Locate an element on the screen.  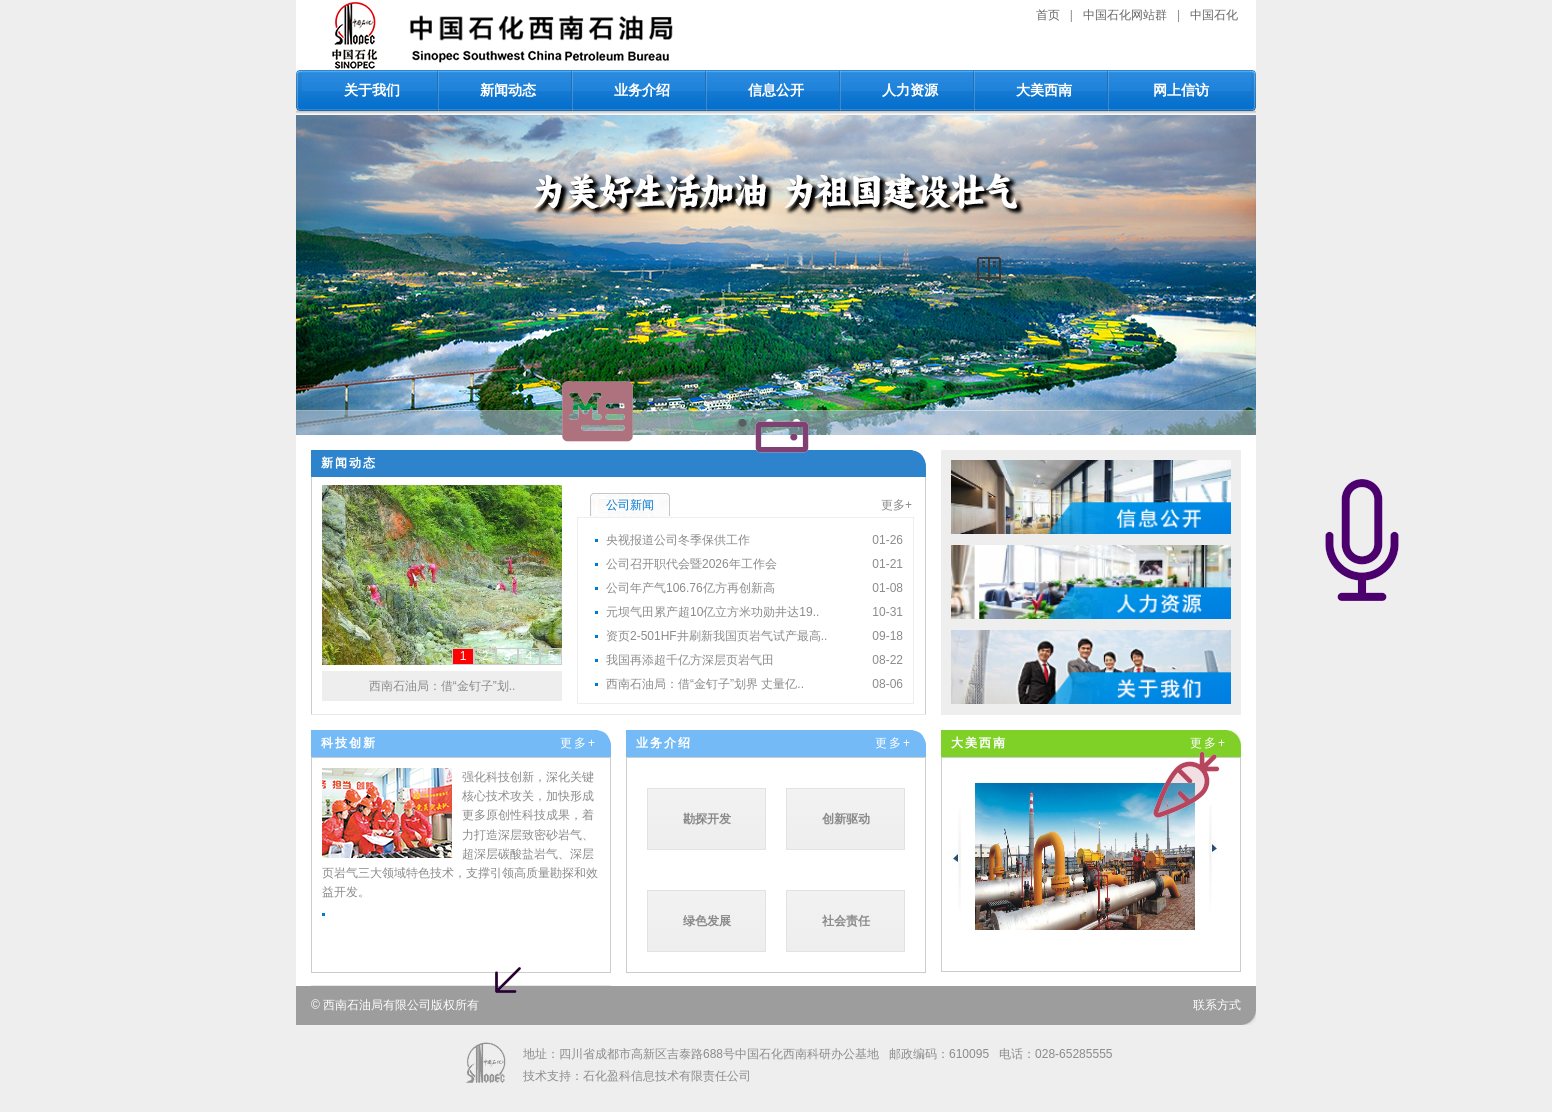
access storage lockers is located at coordinates (989, 269).